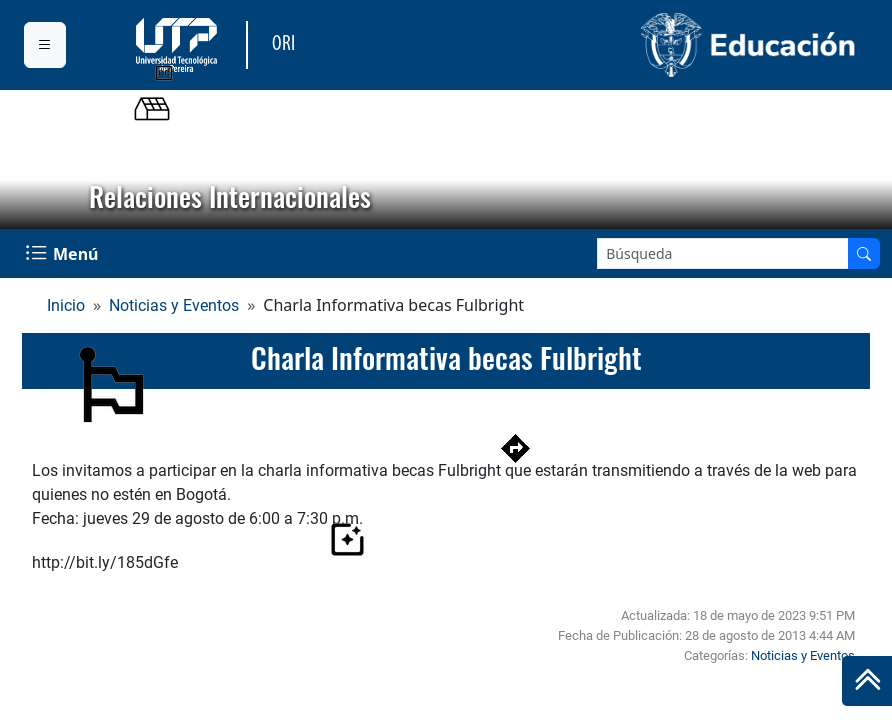 Image resolution: width=892 pixels, height=720 pixels. I want to click on enable closed captions for video content, so click(164, 73).